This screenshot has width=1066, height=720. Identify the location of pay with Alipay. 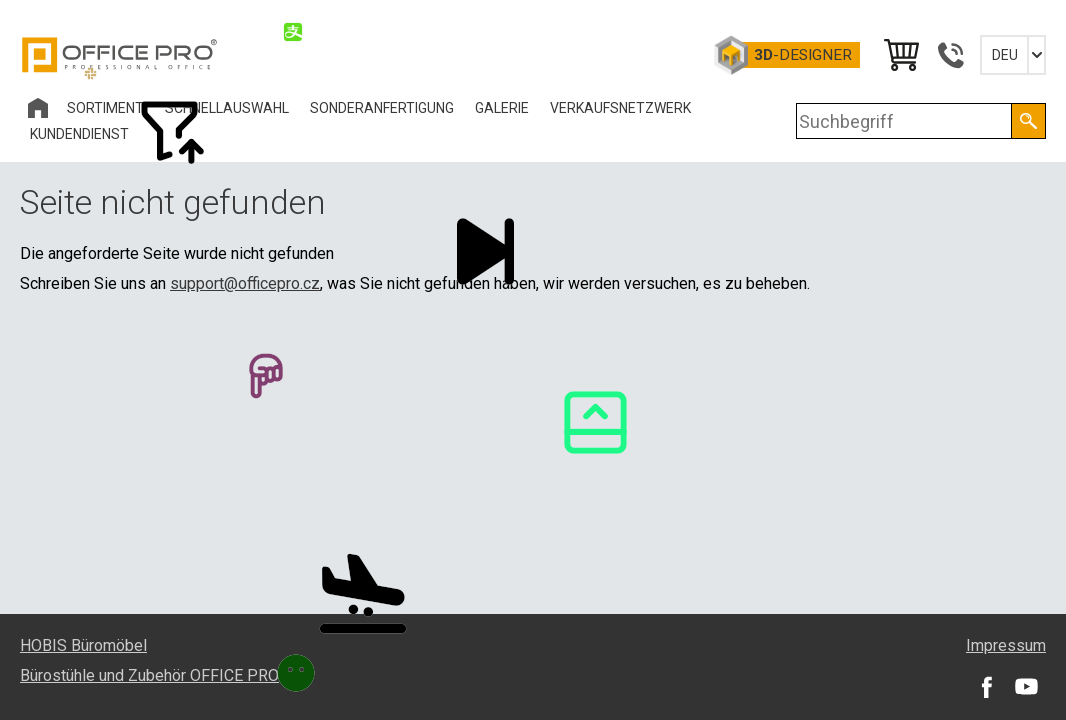
(293, 32).